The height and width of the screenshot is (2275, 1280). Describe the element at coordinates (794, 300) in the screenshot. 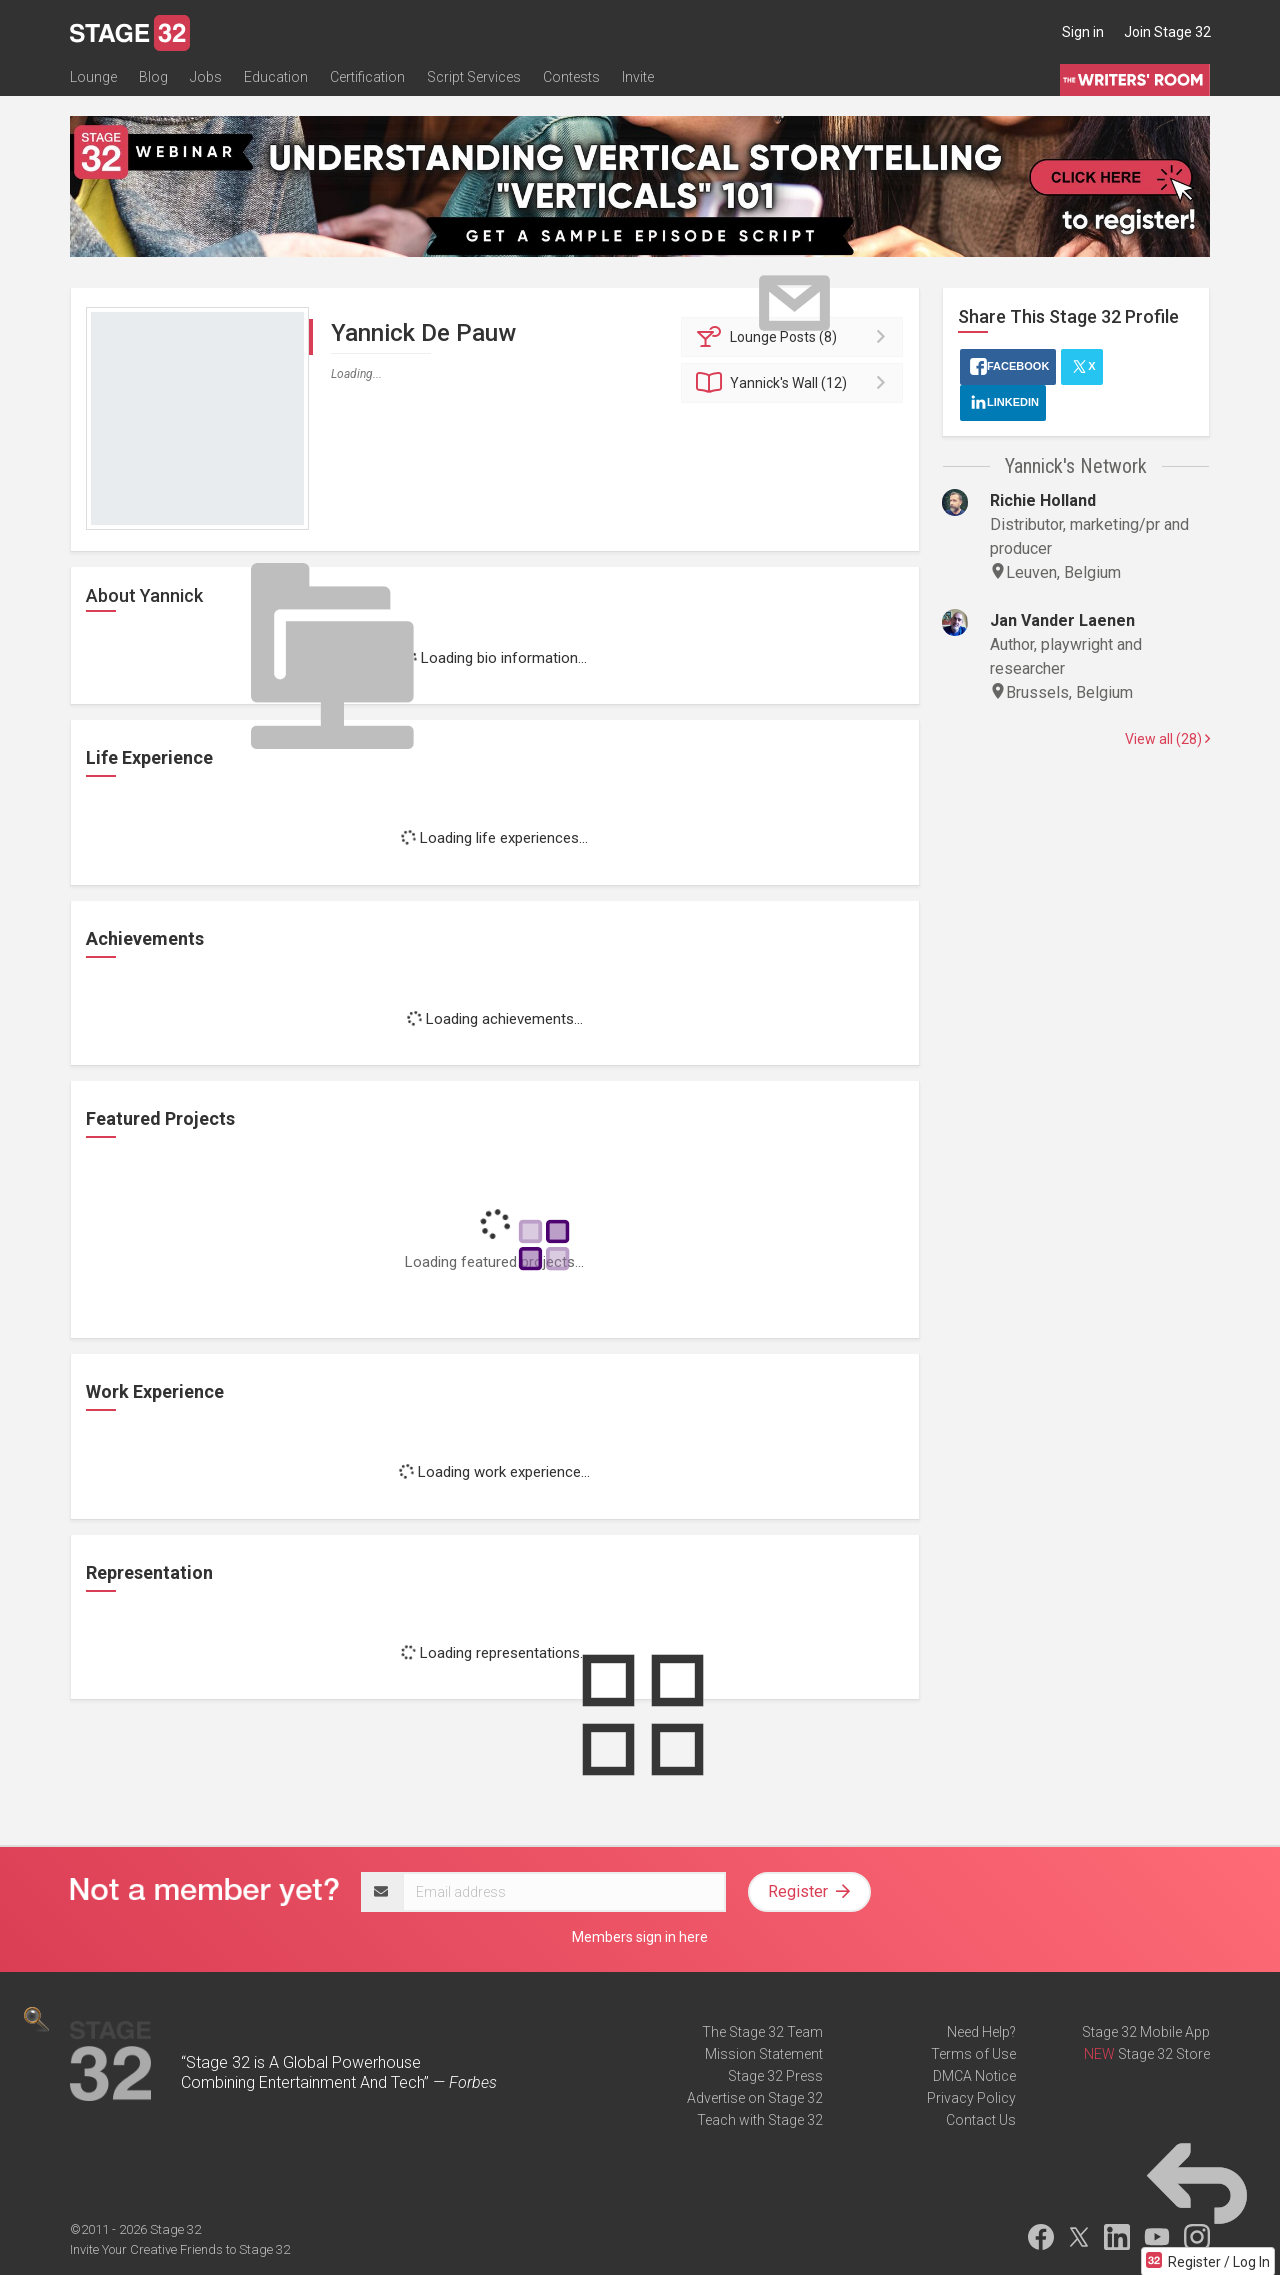

I see `indicates unread email in your inbox` at that location.